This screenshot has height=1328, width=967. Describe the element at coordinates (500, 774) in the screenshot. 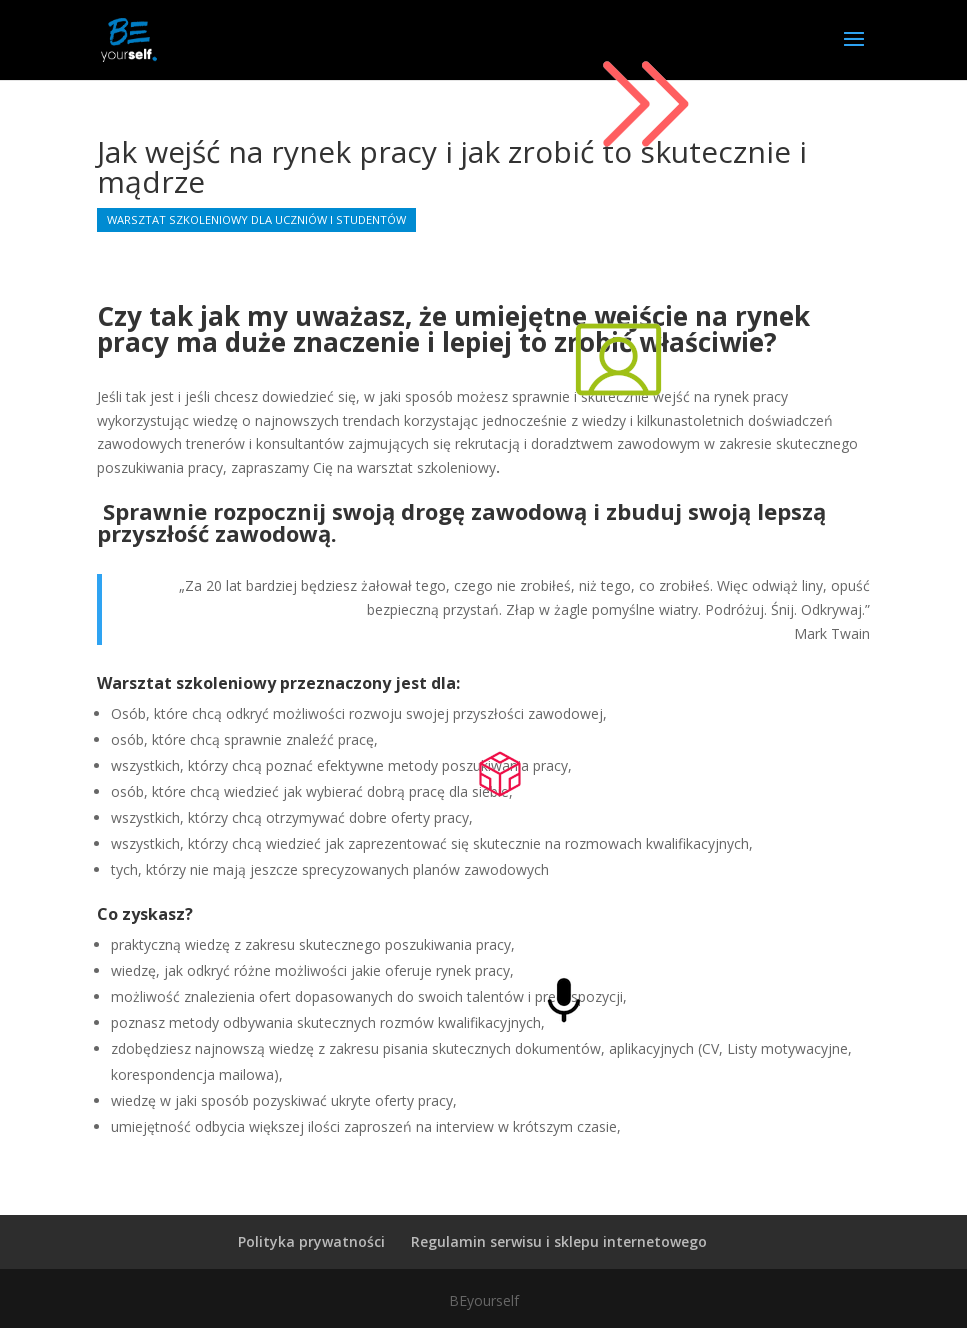

I see `open CodeSandbox development environment` at that location.